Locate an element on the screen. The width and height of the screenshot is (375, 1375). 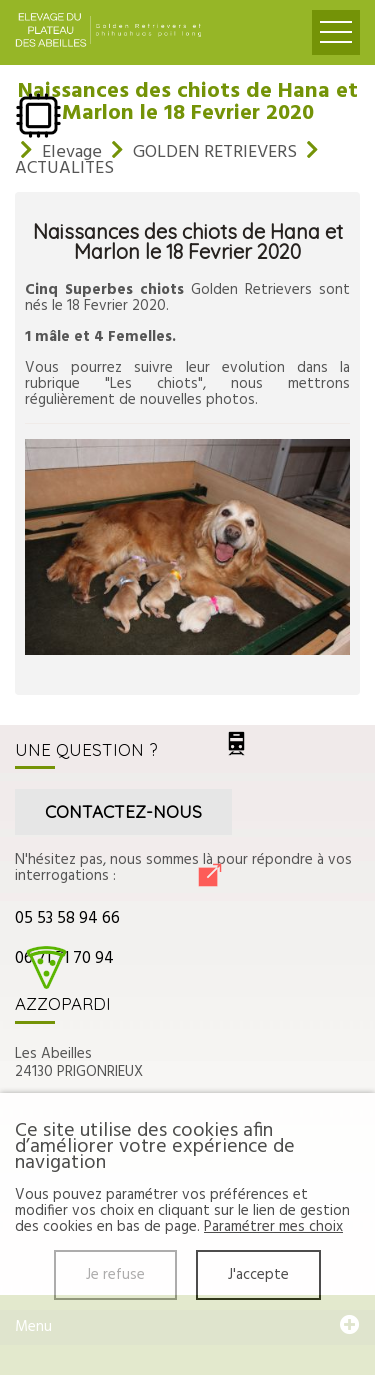
view subway or metro transit options is located at coordinates (236, 743).